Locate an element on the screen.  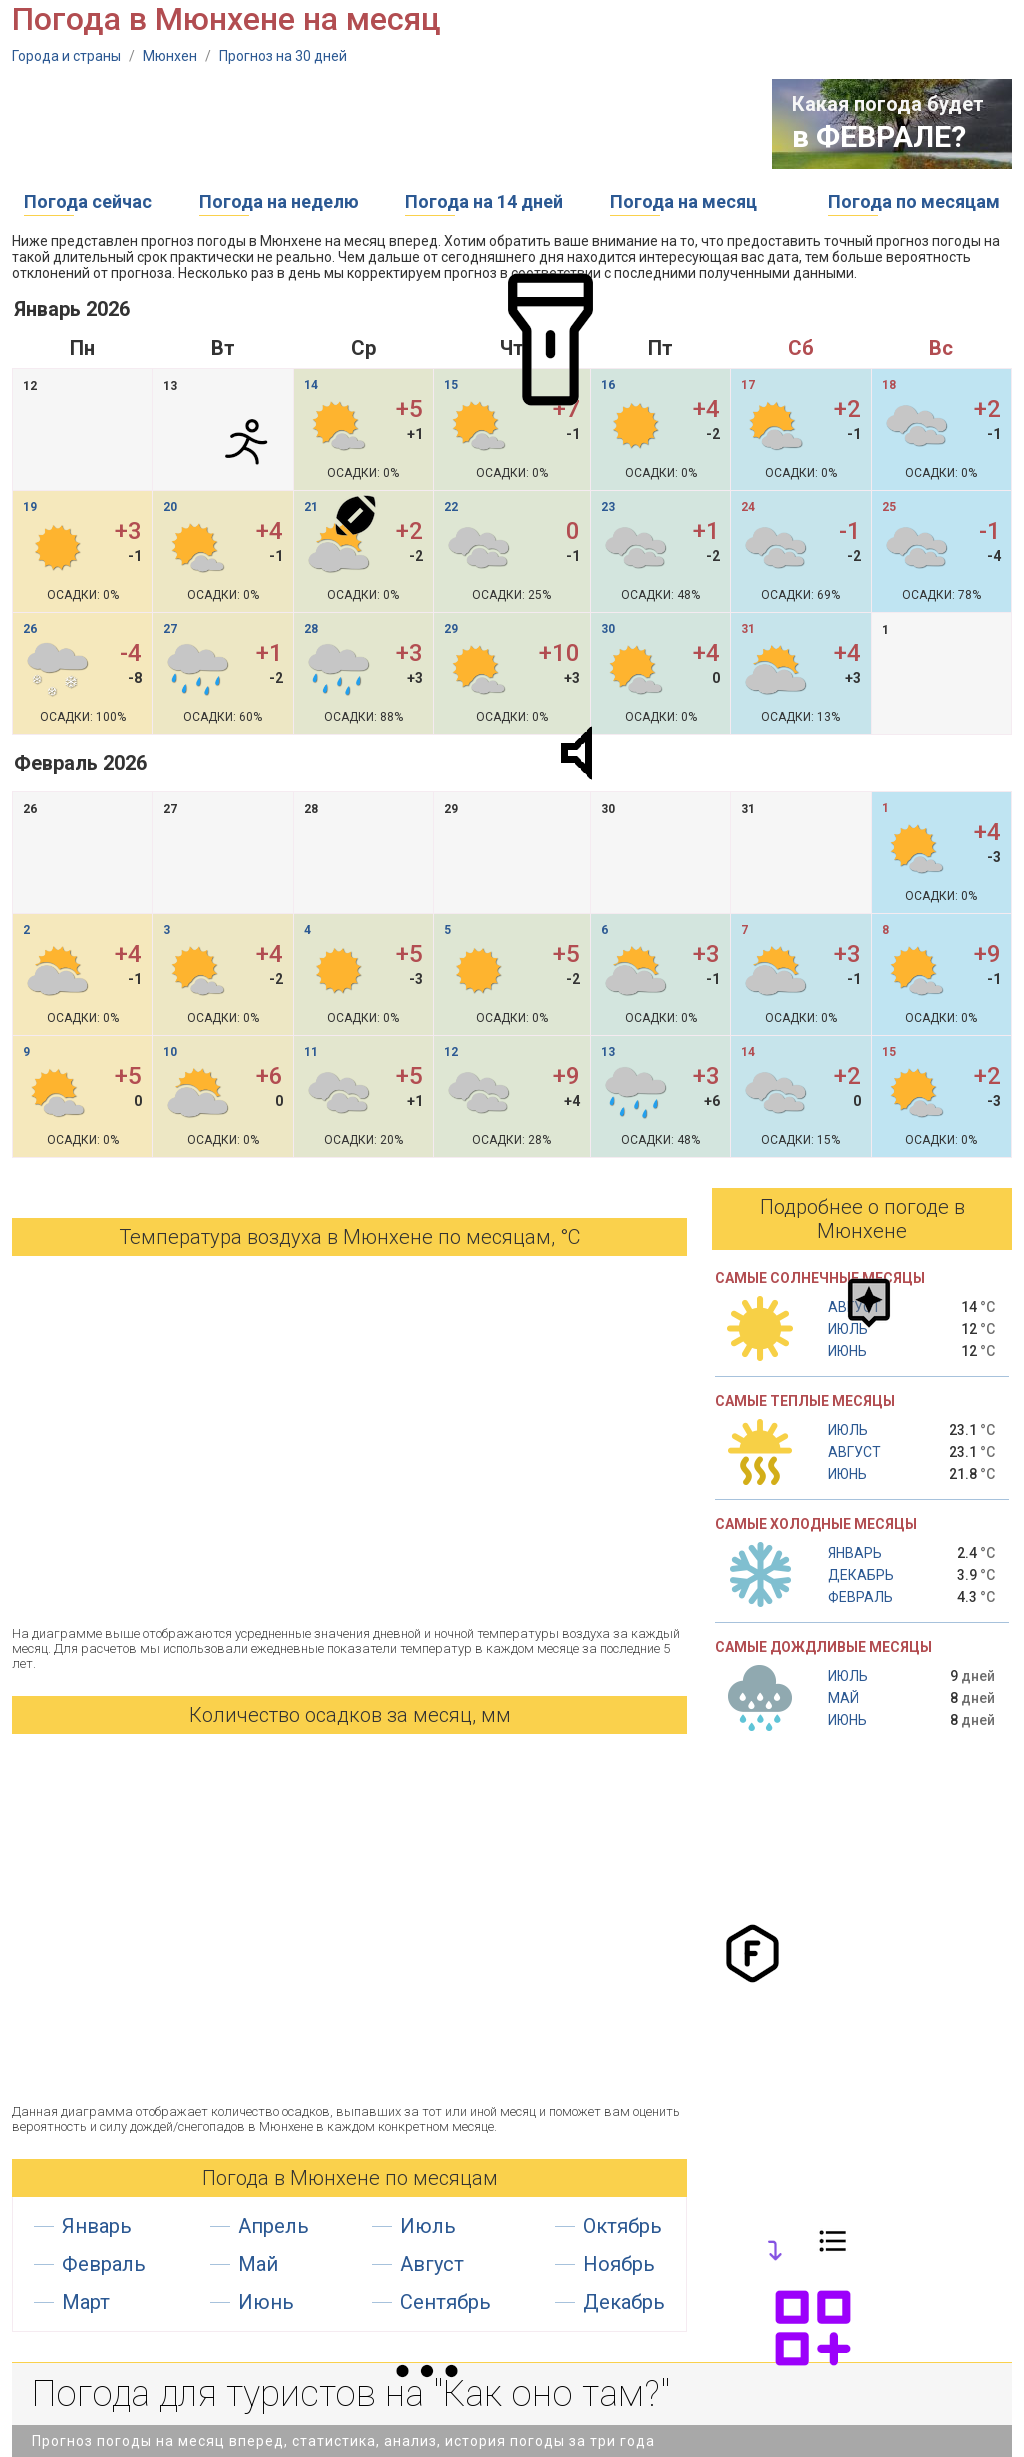
access sports or football content is located at coordinates (355, 515).